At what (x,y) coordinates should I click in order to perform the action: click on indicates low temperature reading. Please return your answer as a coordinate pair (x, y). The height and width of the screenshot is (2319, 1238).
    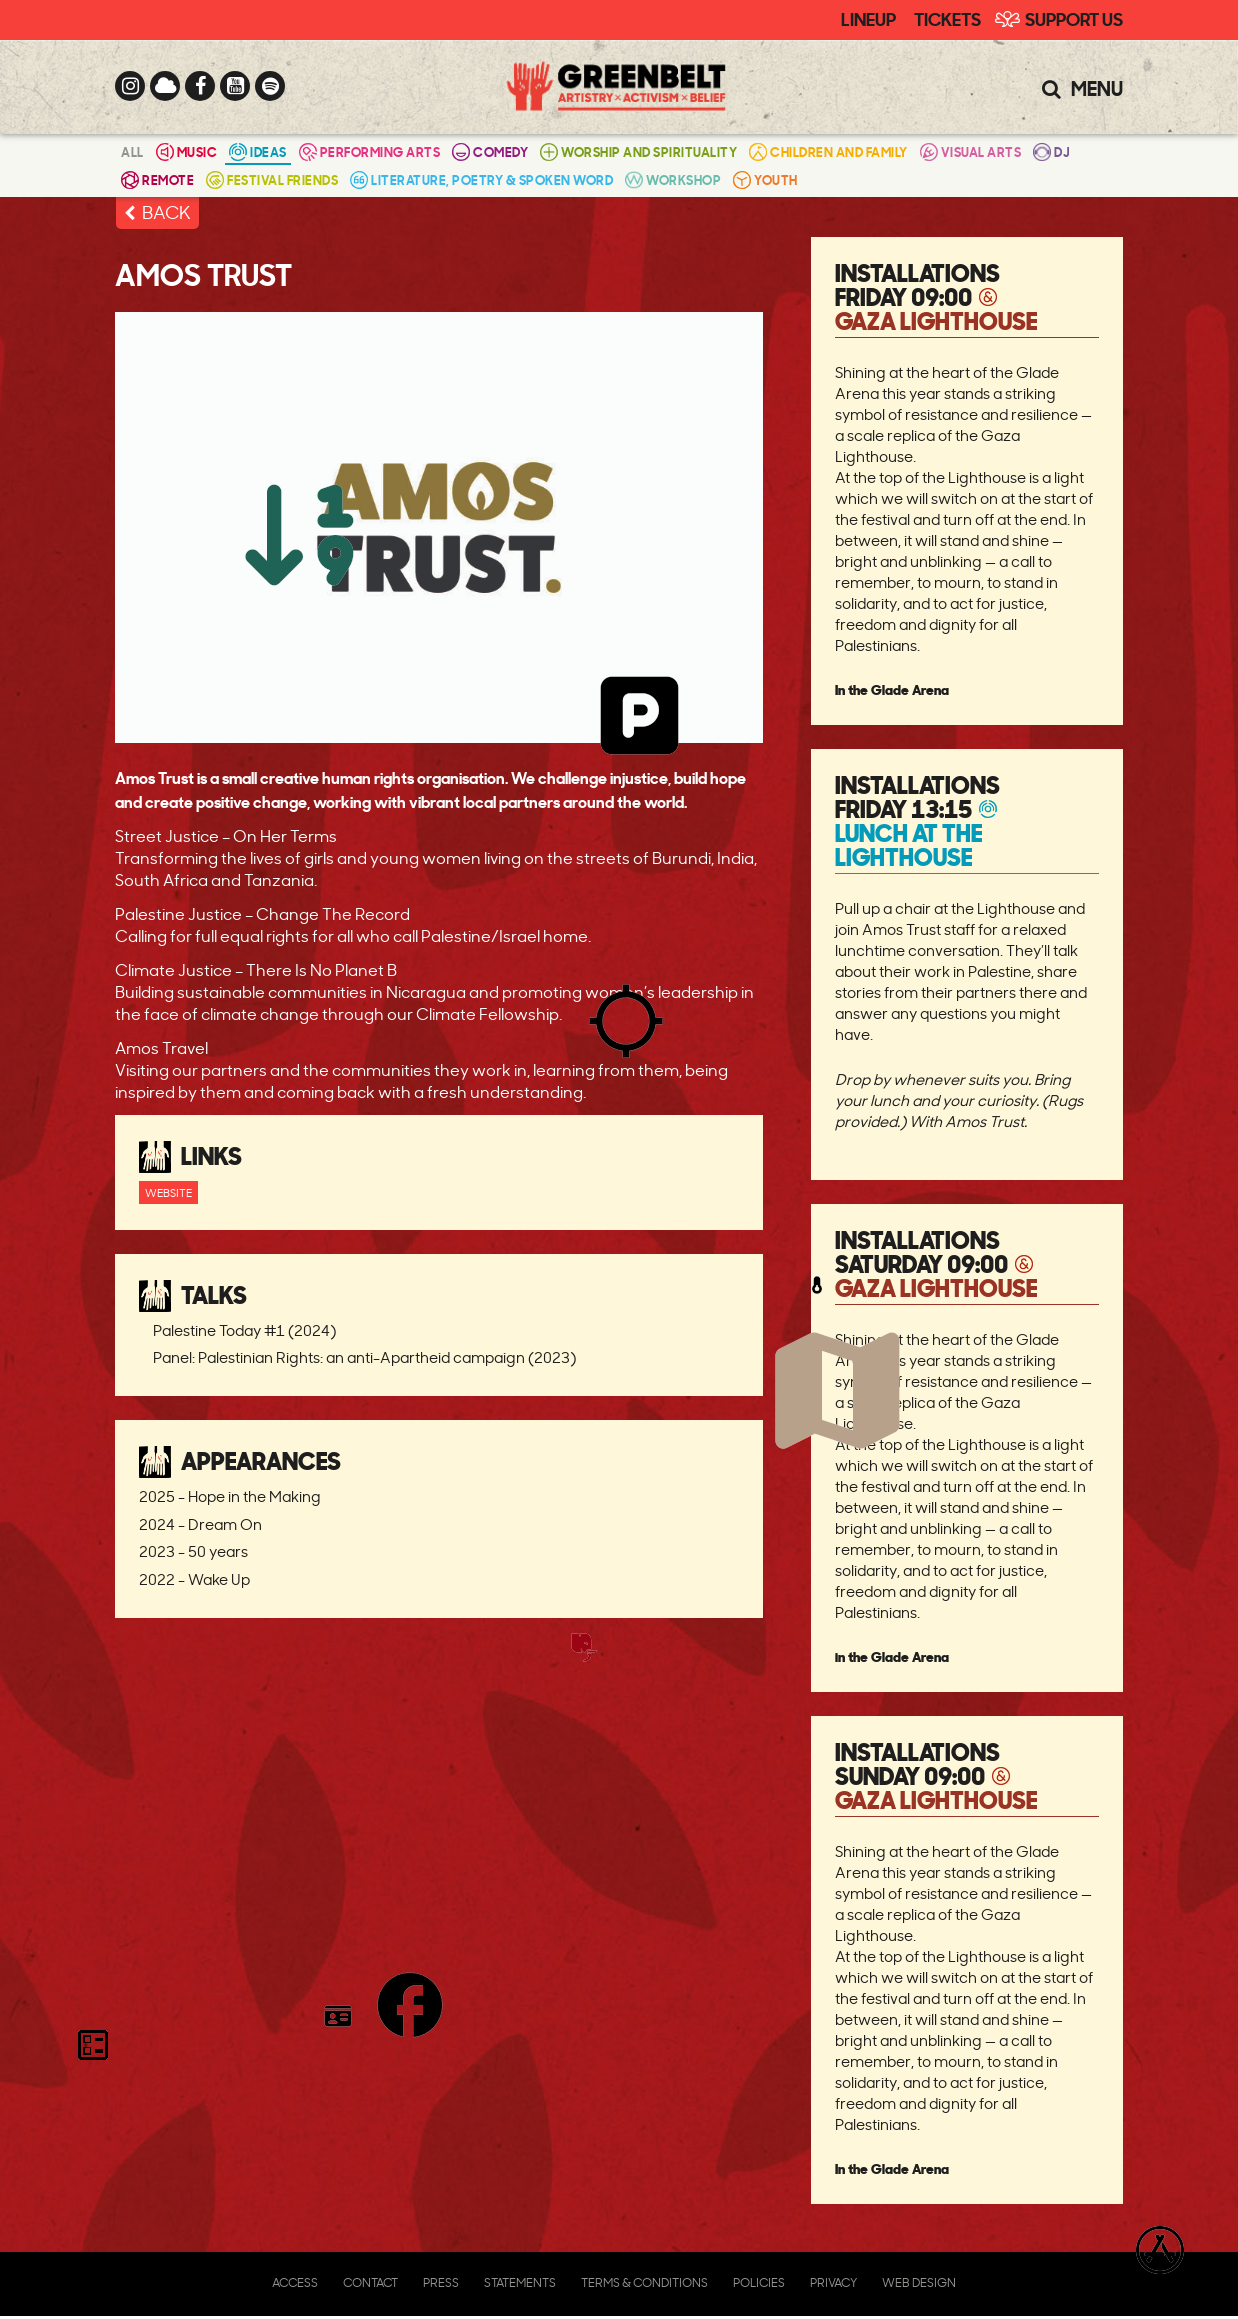
    Looking at the image, I should click on (817, 1285).